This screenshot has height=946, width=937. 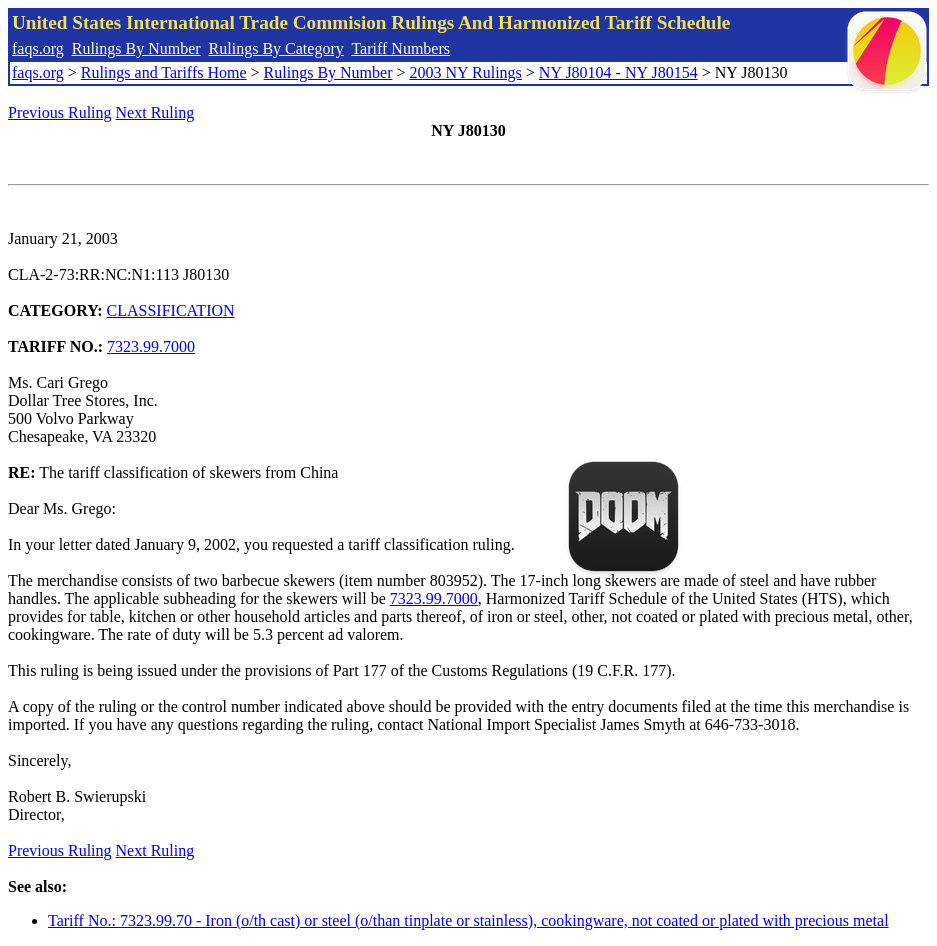 What do you see at coordinates (623, 516) in the screenshot?
I see `launch DOOM (2016) game` at bounding box center [623, 516].